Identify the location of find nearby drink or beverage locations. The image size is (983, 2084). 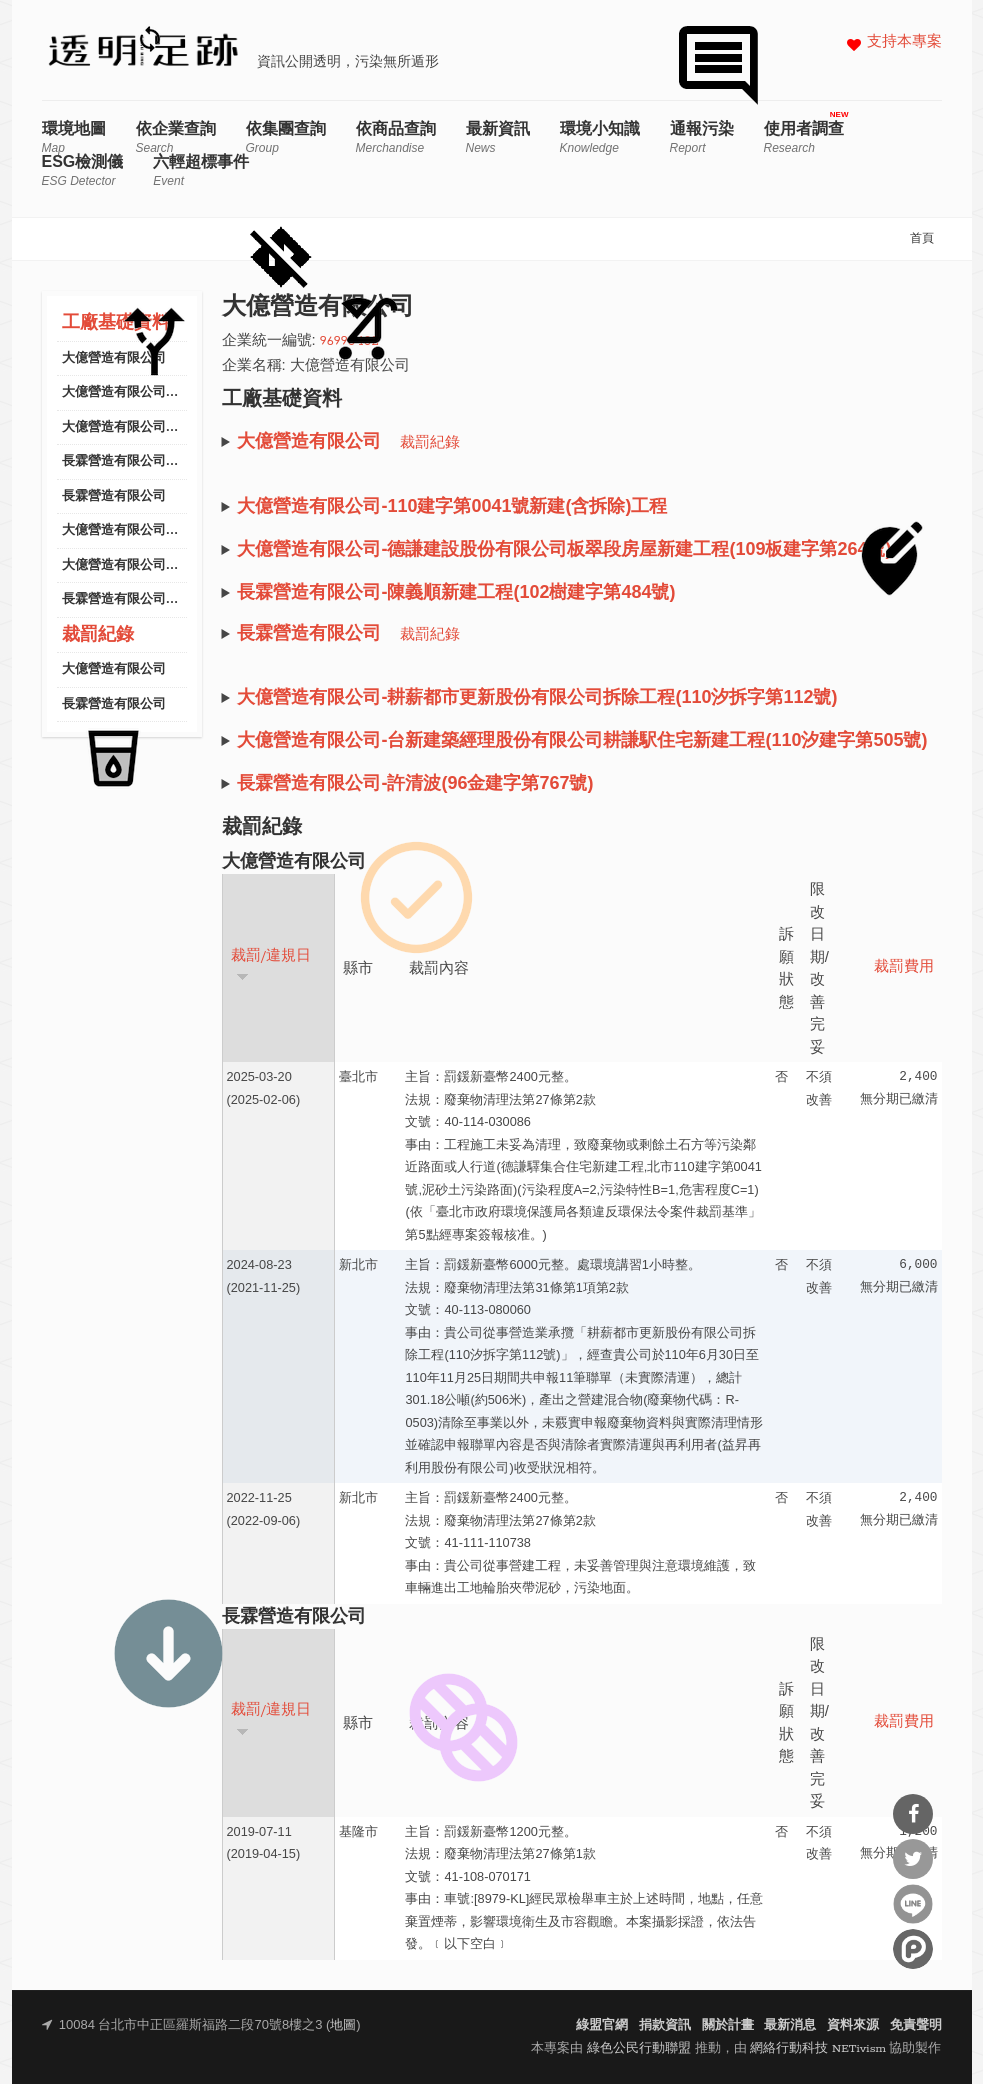
(113, 758).